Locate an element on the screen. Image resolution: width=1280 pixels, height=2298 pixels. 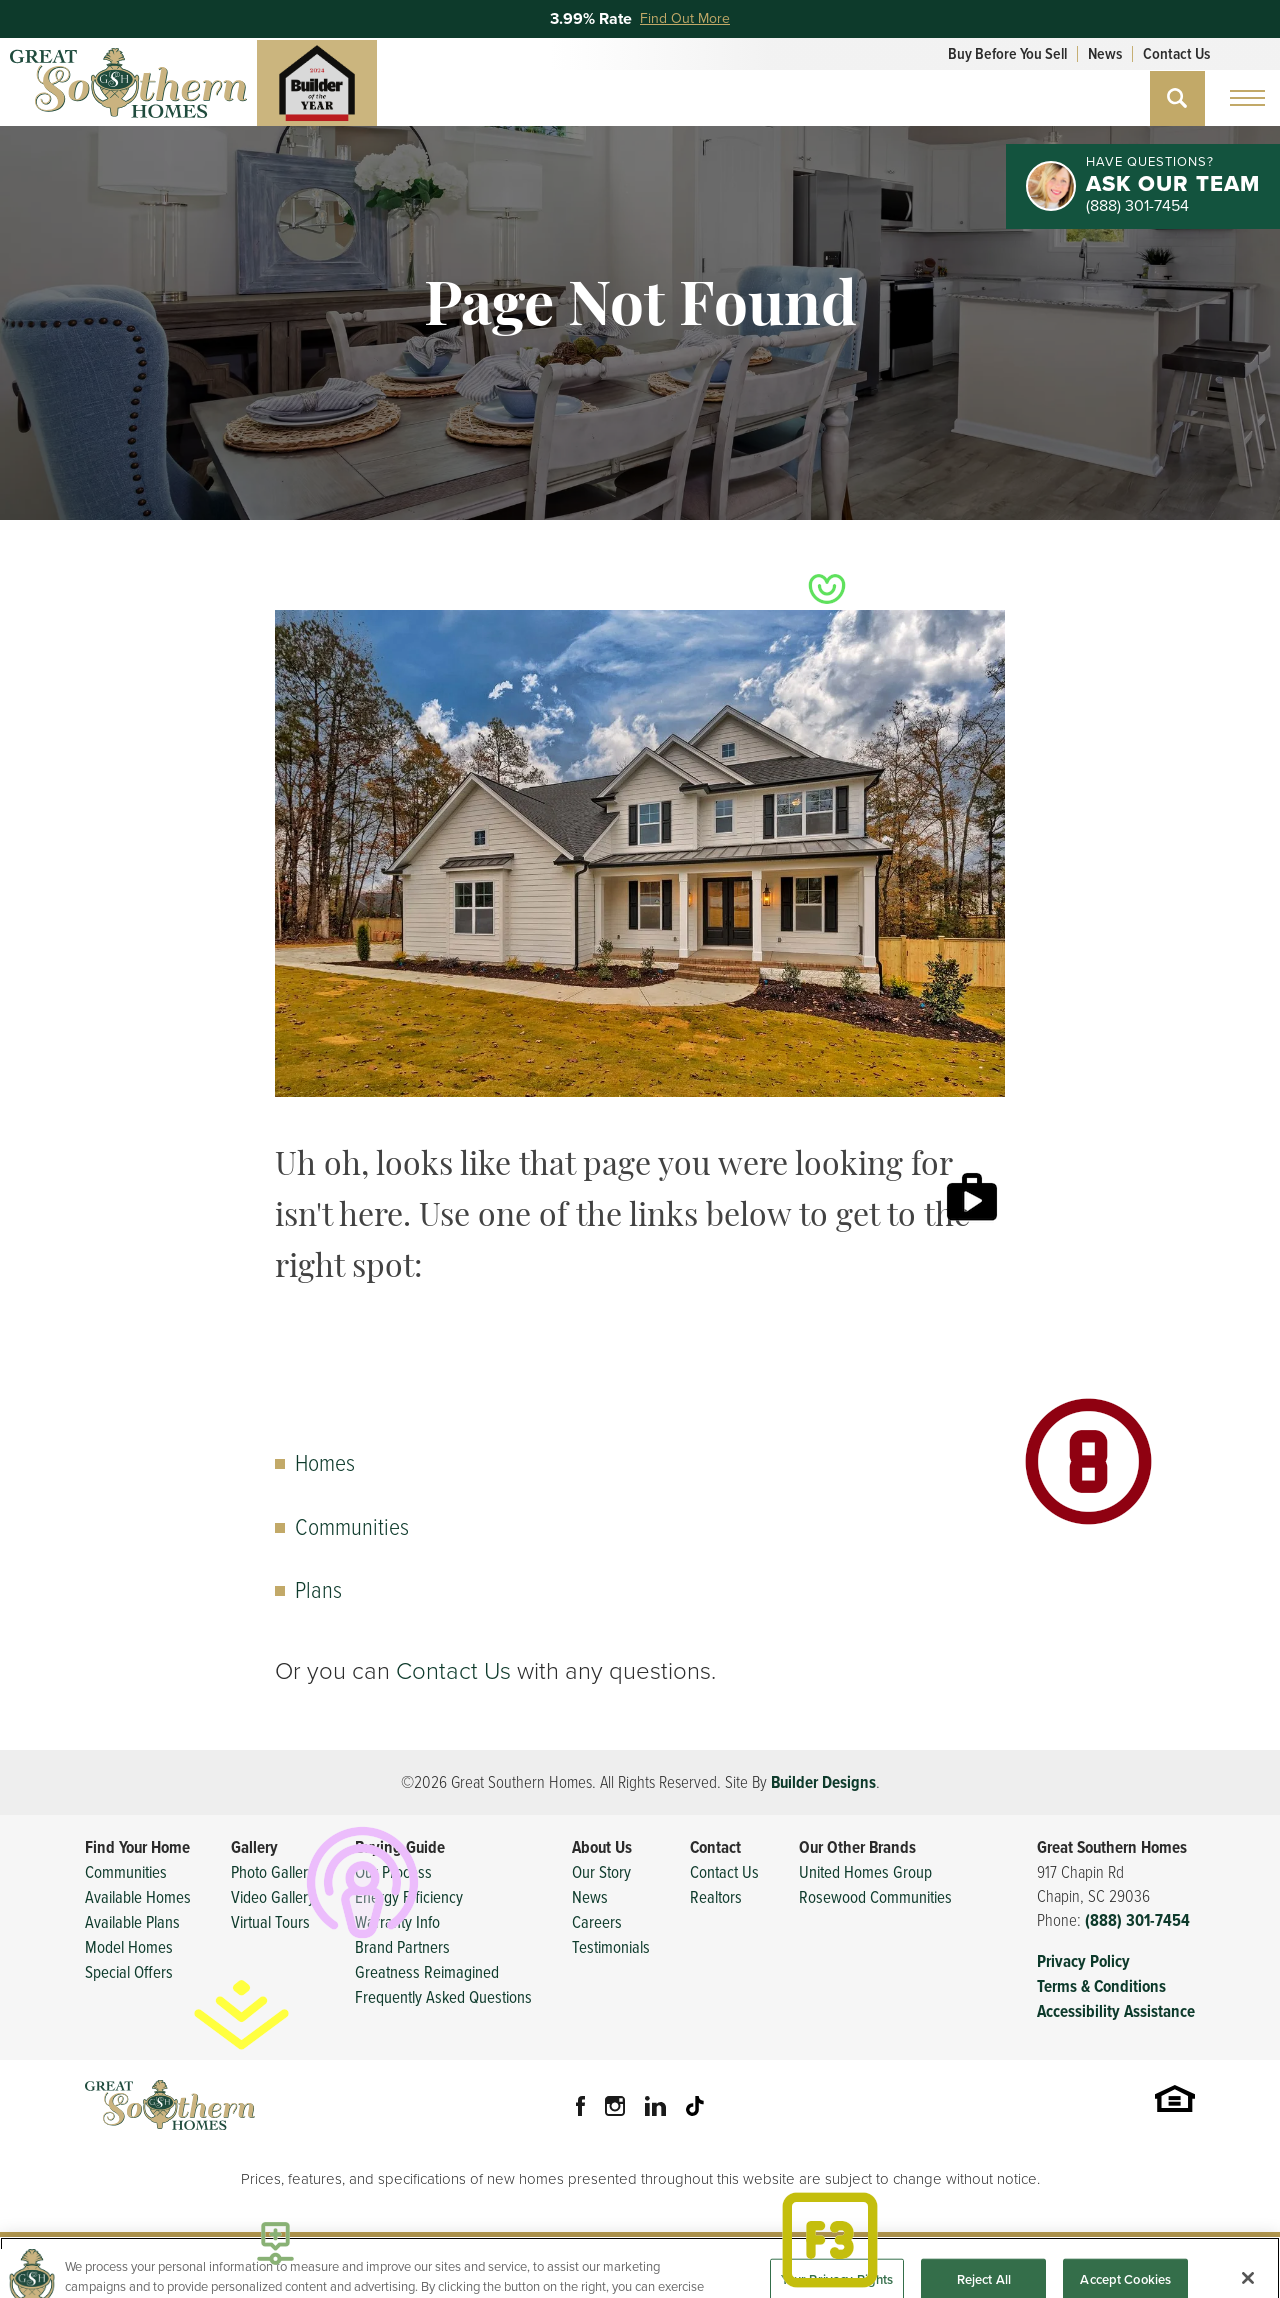
open the app store or marketplace is located at coordinates (972, 1198).